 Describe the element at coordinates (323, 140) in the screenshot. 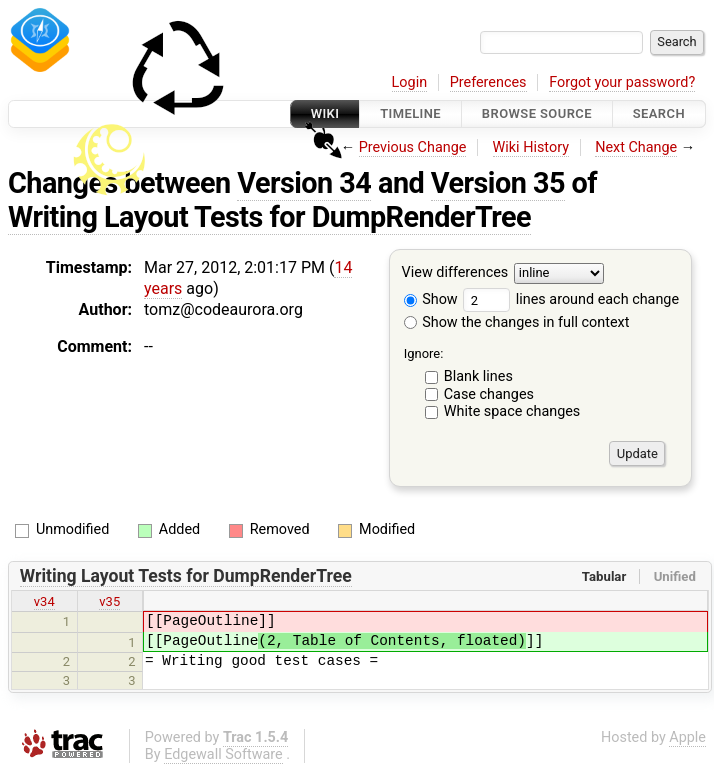

I see `william tell archery achievement unlocked` at that location.